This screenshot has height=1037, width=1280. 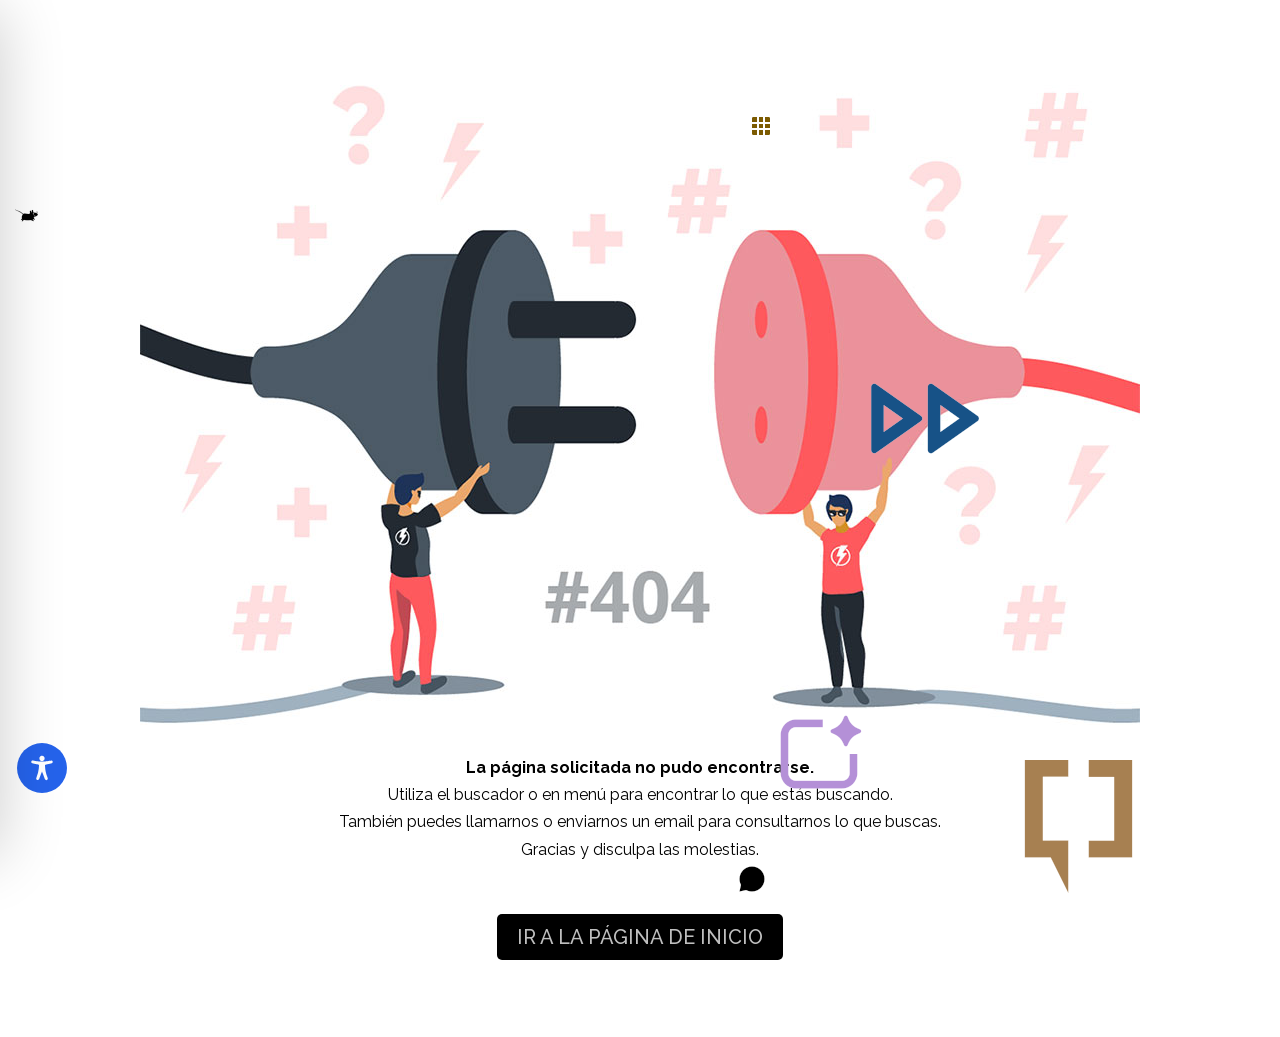 I want to click on view items in grid layout, so click(x=761, y=126).